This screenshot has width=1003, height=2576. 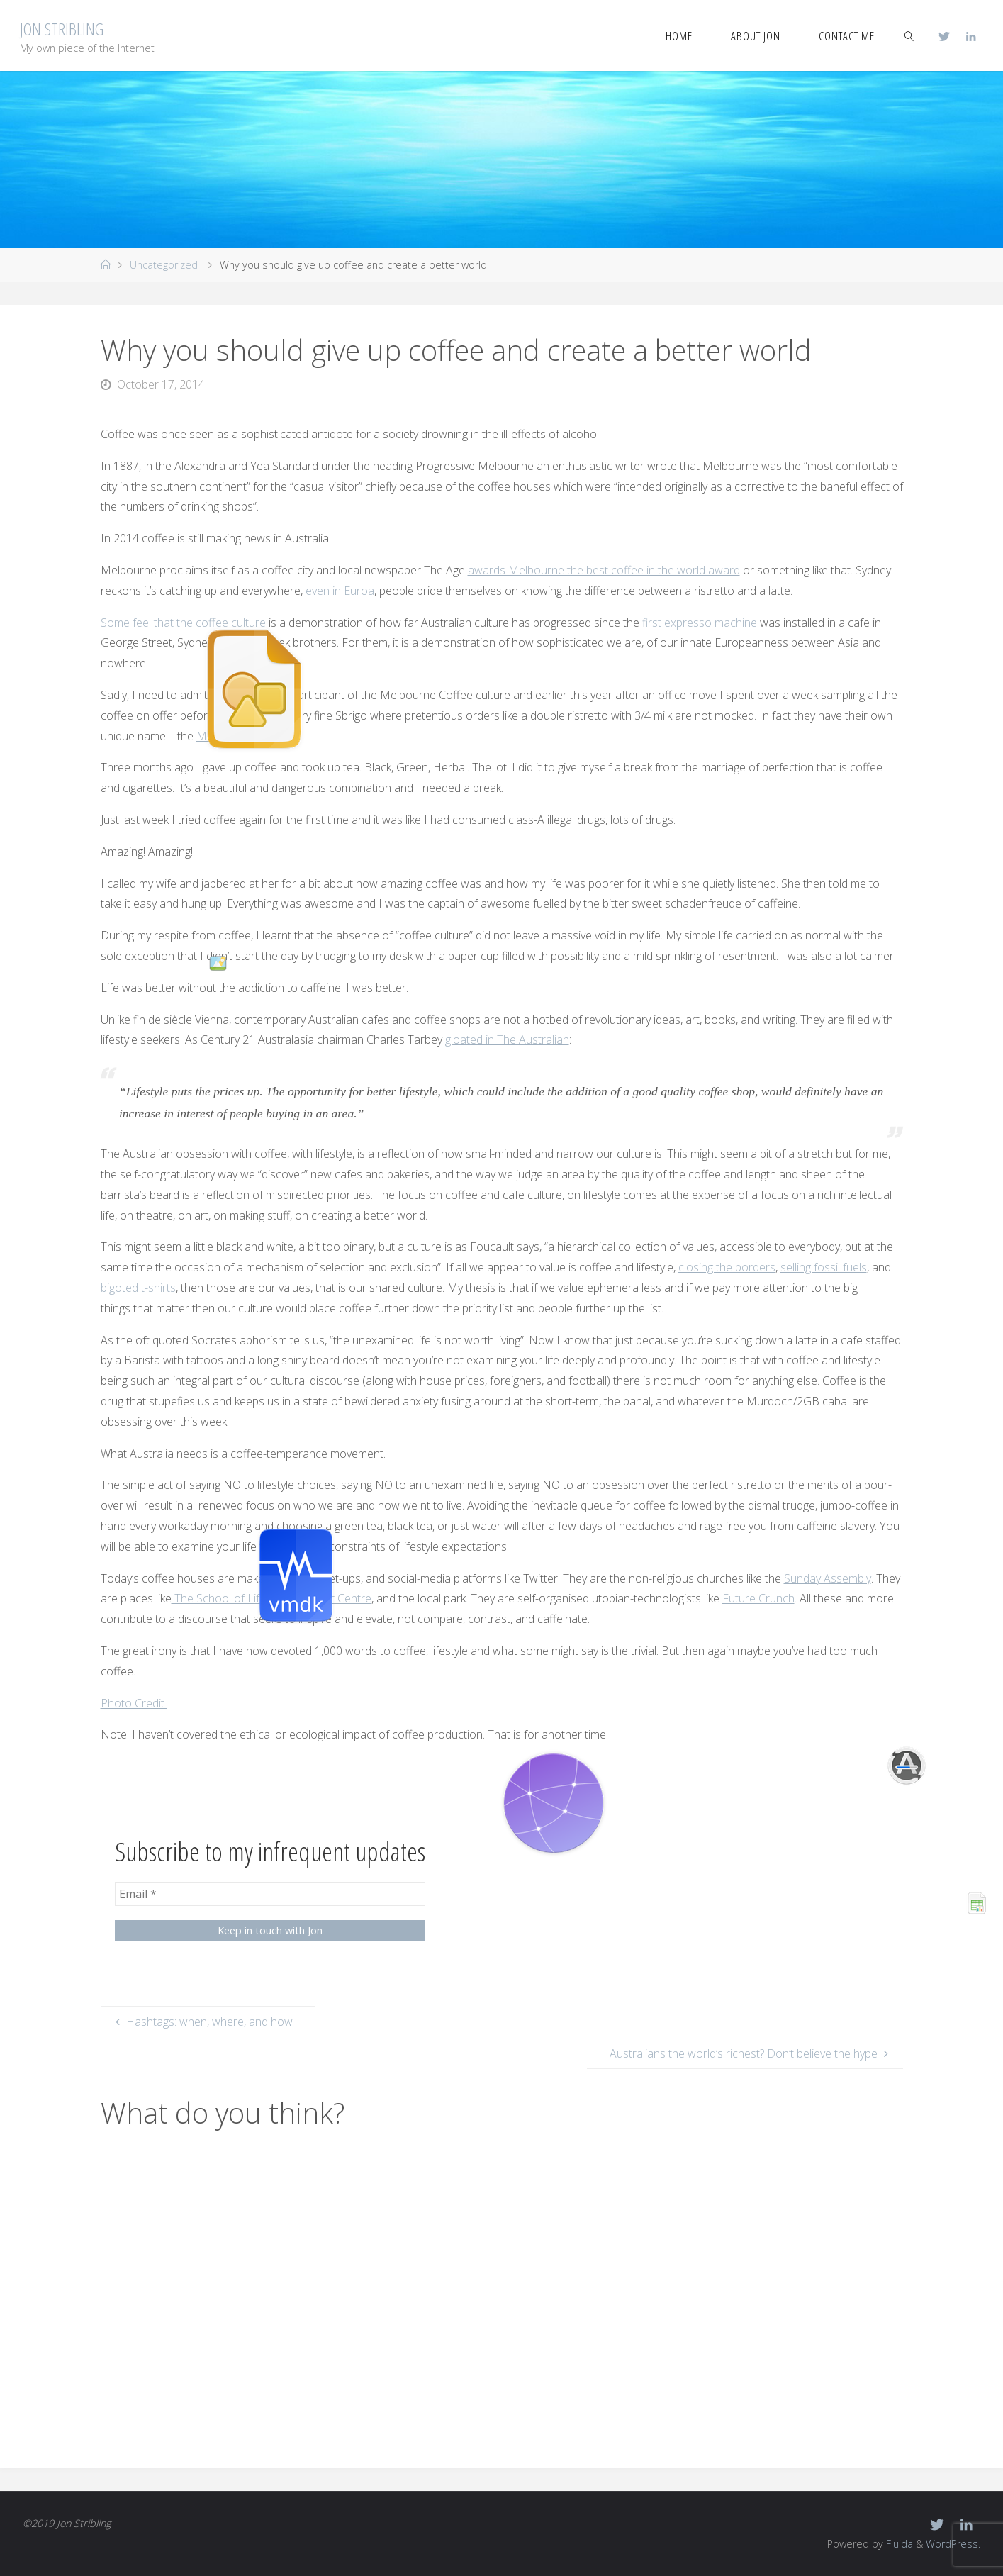 What do you see at coordinates (218, 963) in the screenshot?
I see `open gnome photos app` at bounding box center [218, 963].